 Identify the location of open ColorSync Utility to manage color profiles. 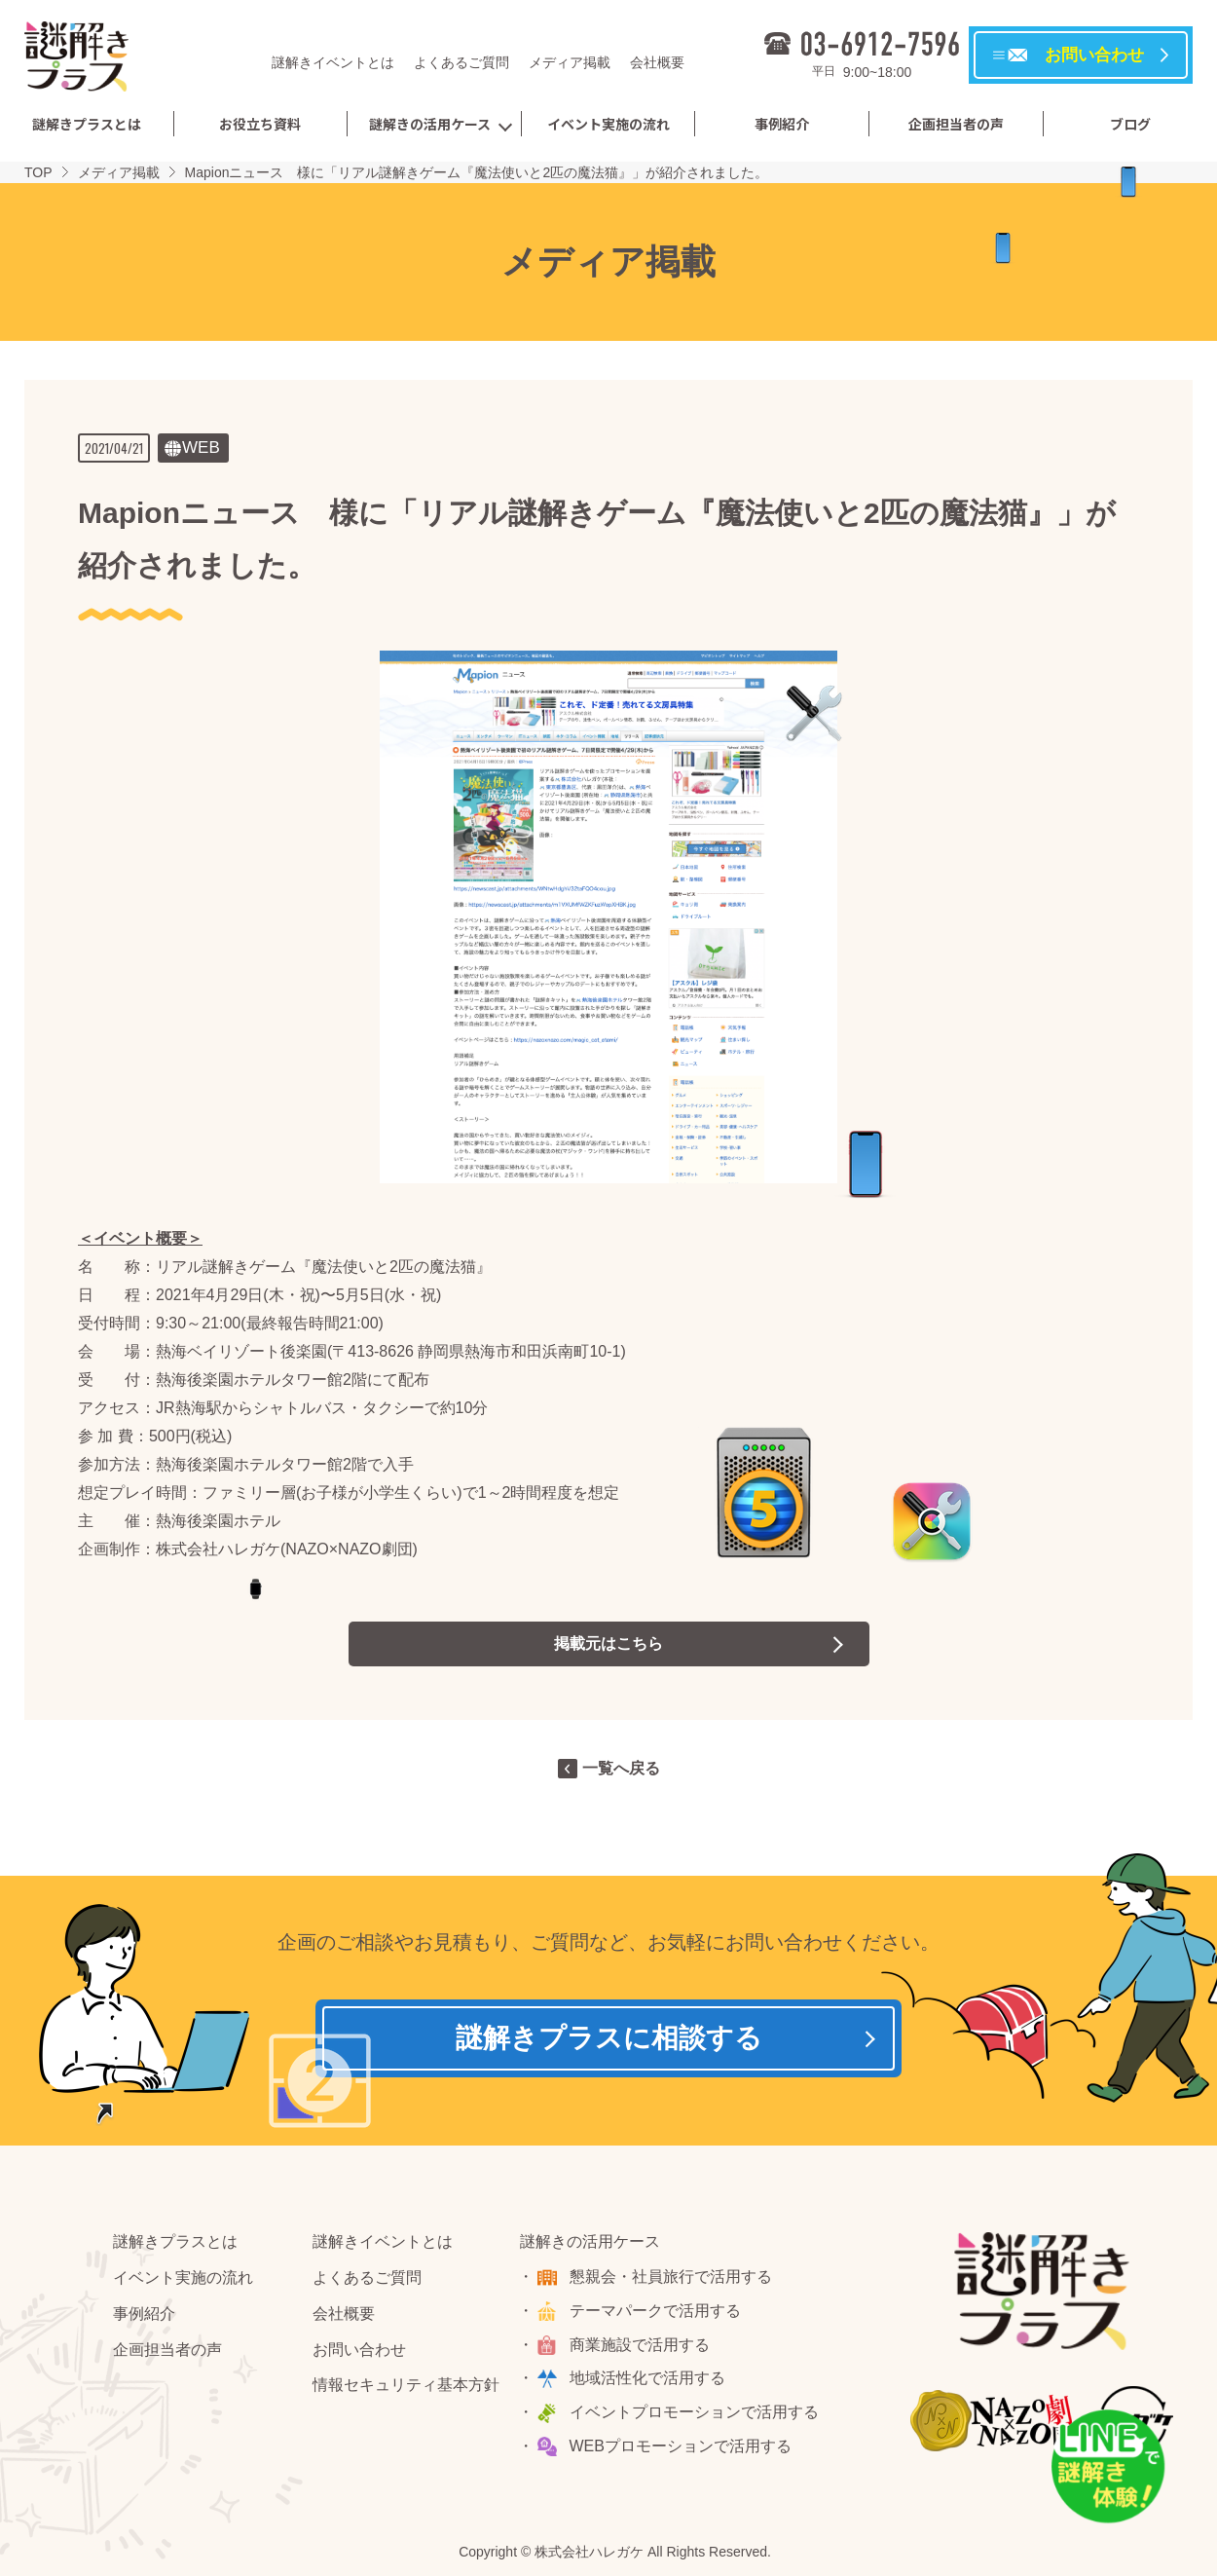
(932, 1521).